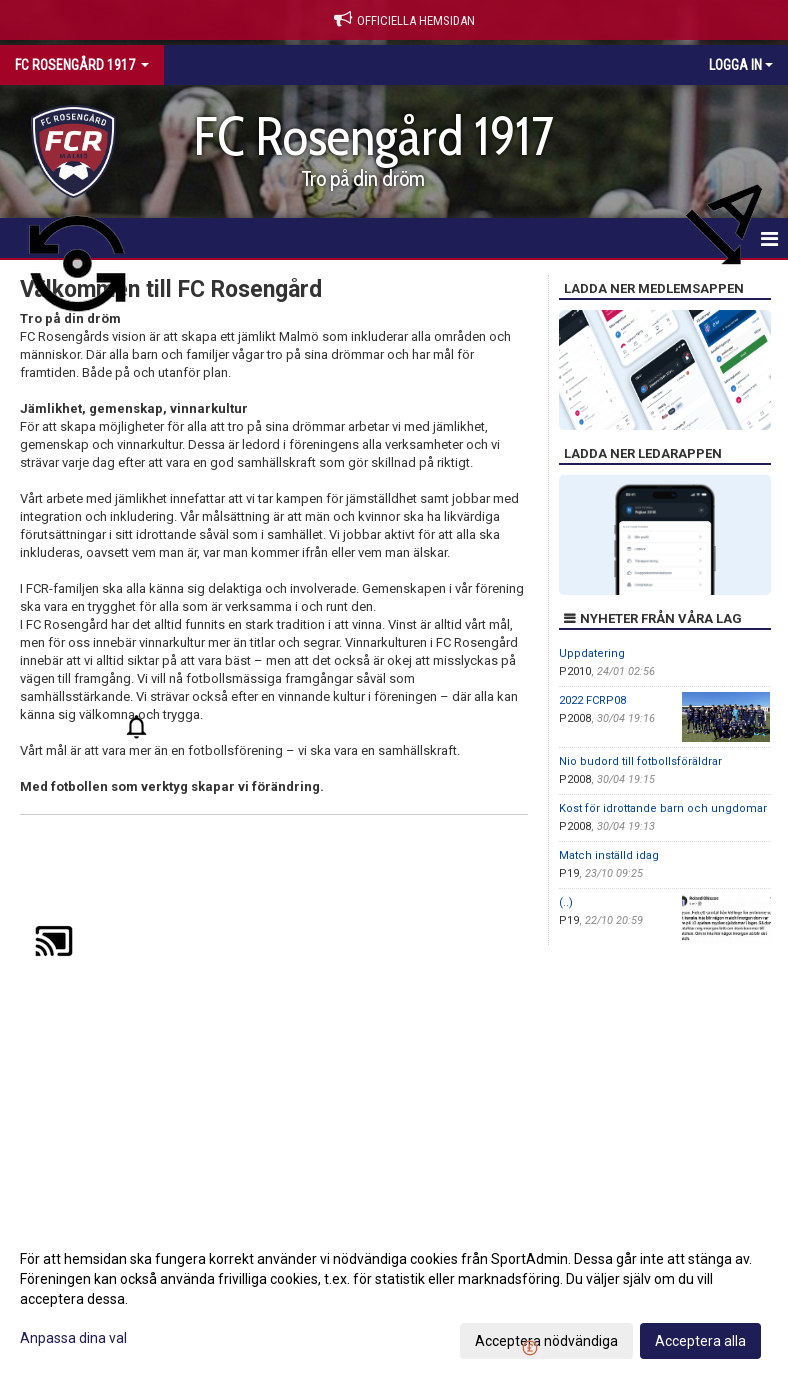  Describe the element at coordinates (136, 726) in the screenshot. I see `view your notifications` at that location.